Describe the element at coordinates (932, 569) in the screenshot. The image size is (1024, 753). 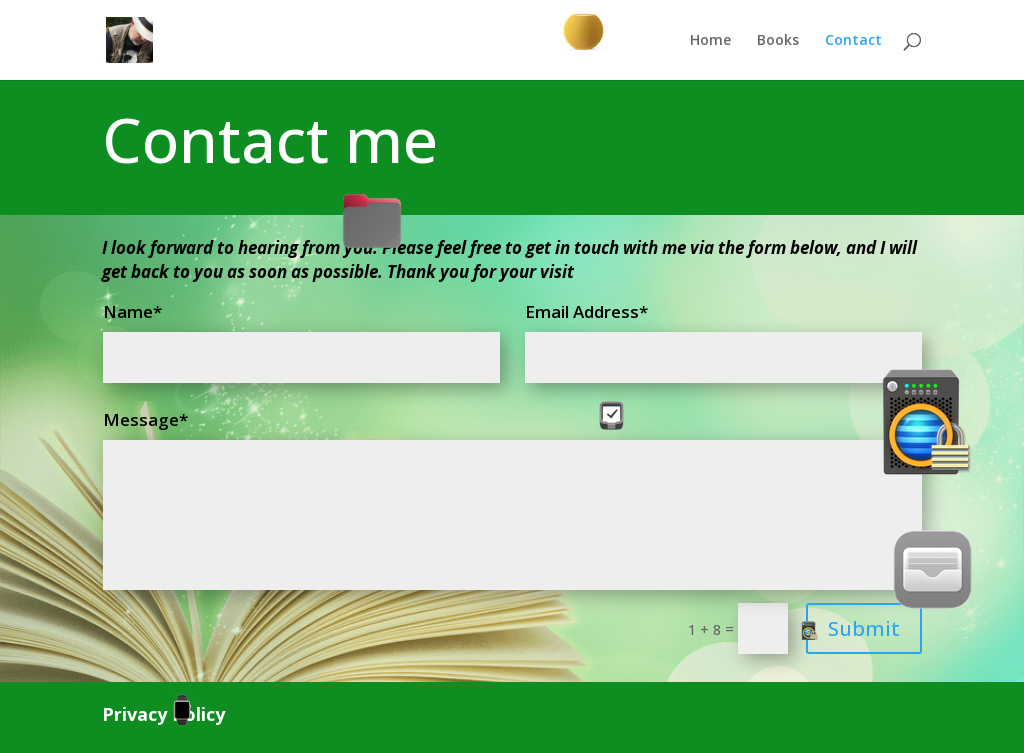
I see `open apple wallet app` at that location.